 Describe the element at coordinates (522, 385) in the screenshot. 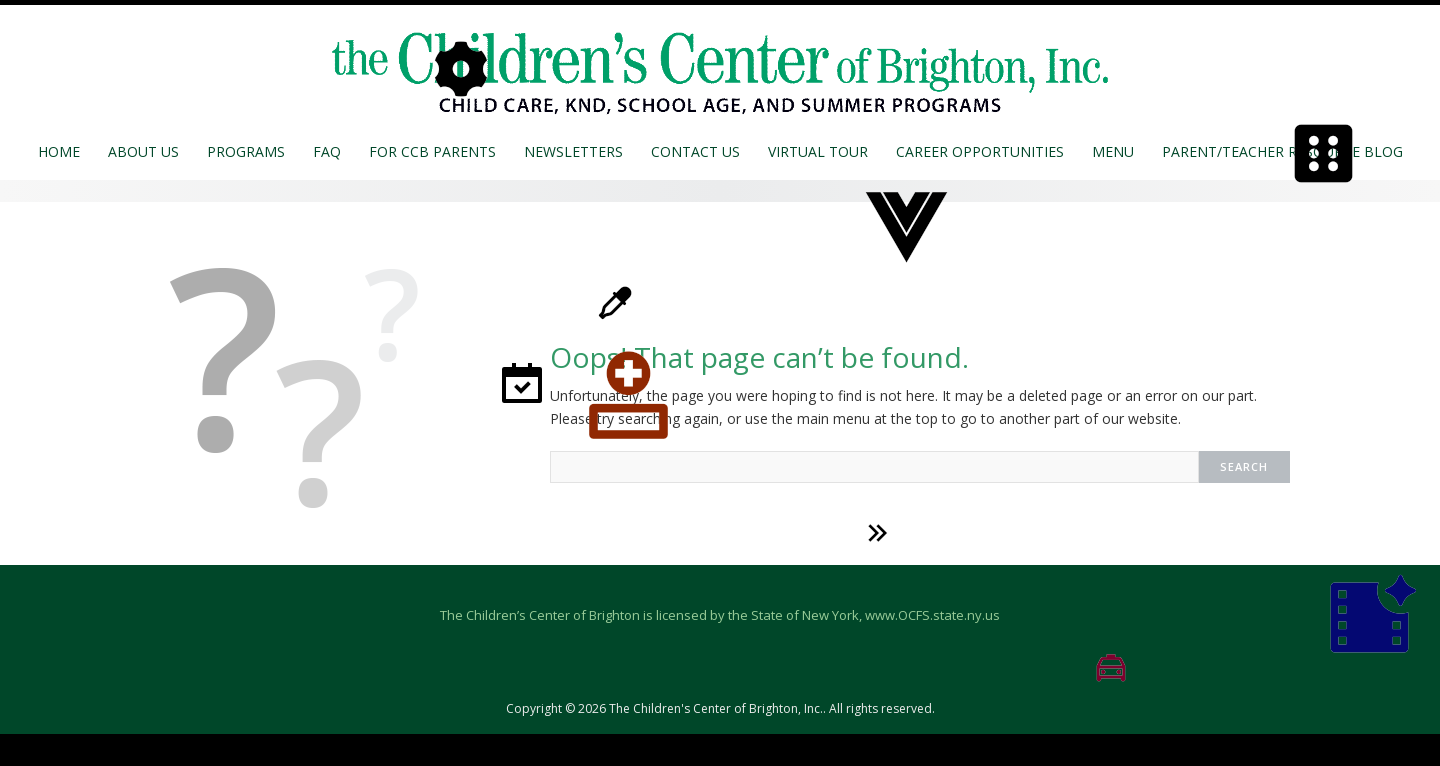

I see `confirm a scheduled event or appointment` at that location.